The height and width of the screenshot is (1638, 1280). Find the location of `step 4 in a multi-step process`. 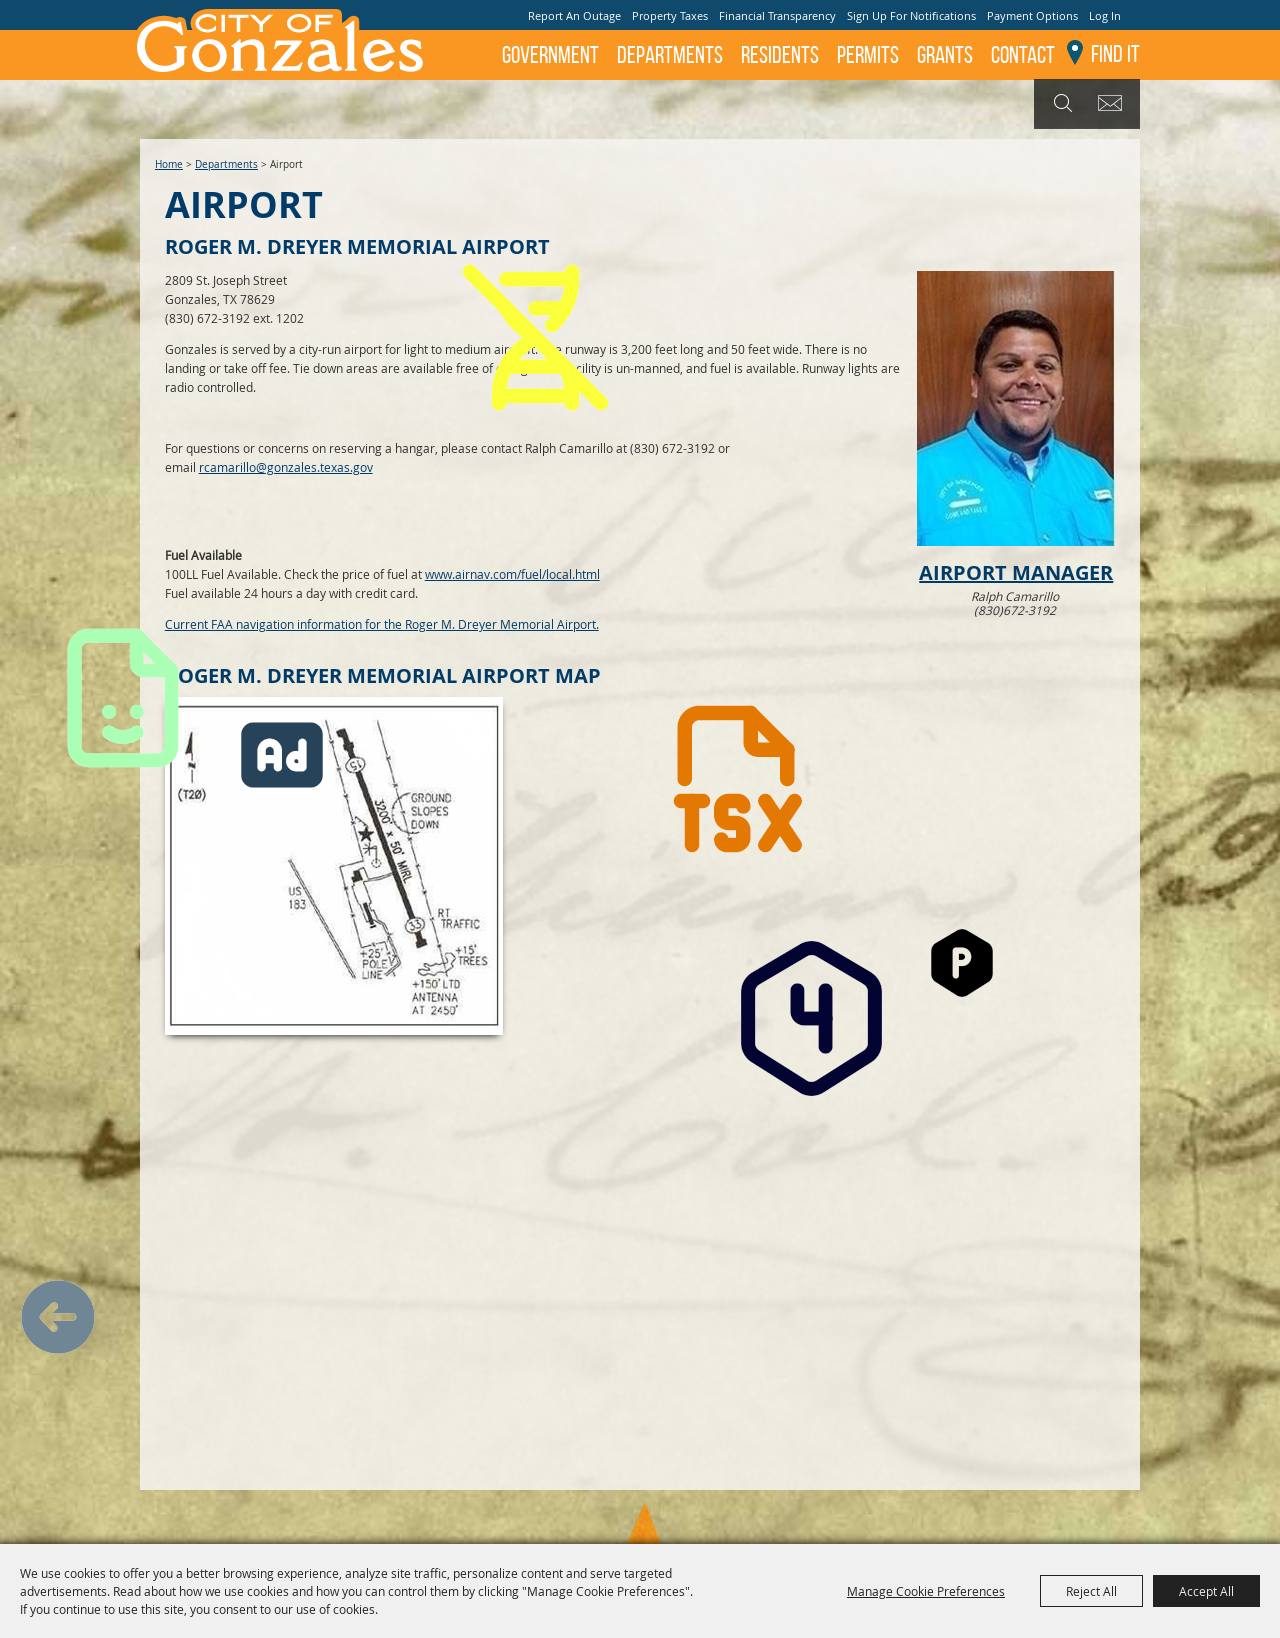

step 4 in a multi-step process is located at coordinates (811, 1018).